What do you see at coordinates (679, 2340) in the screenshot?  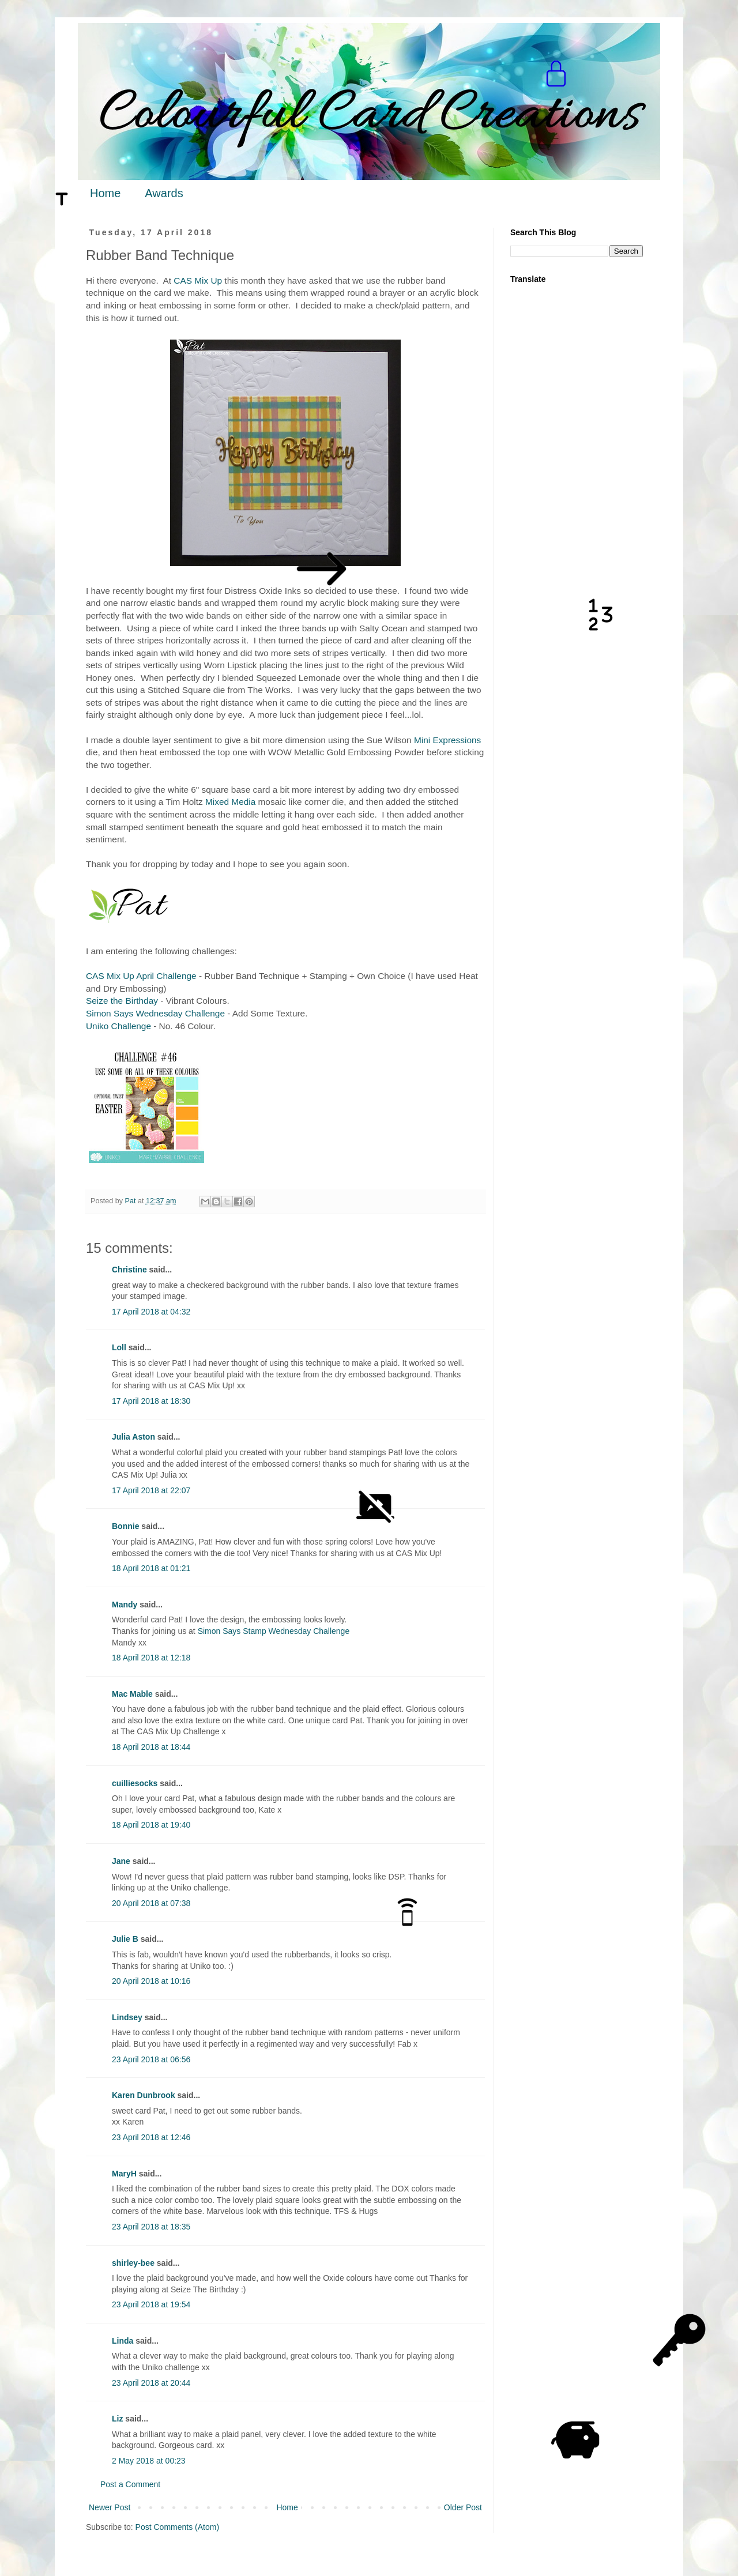 I see `access security or password settings` at bounding box center [679, 2340].